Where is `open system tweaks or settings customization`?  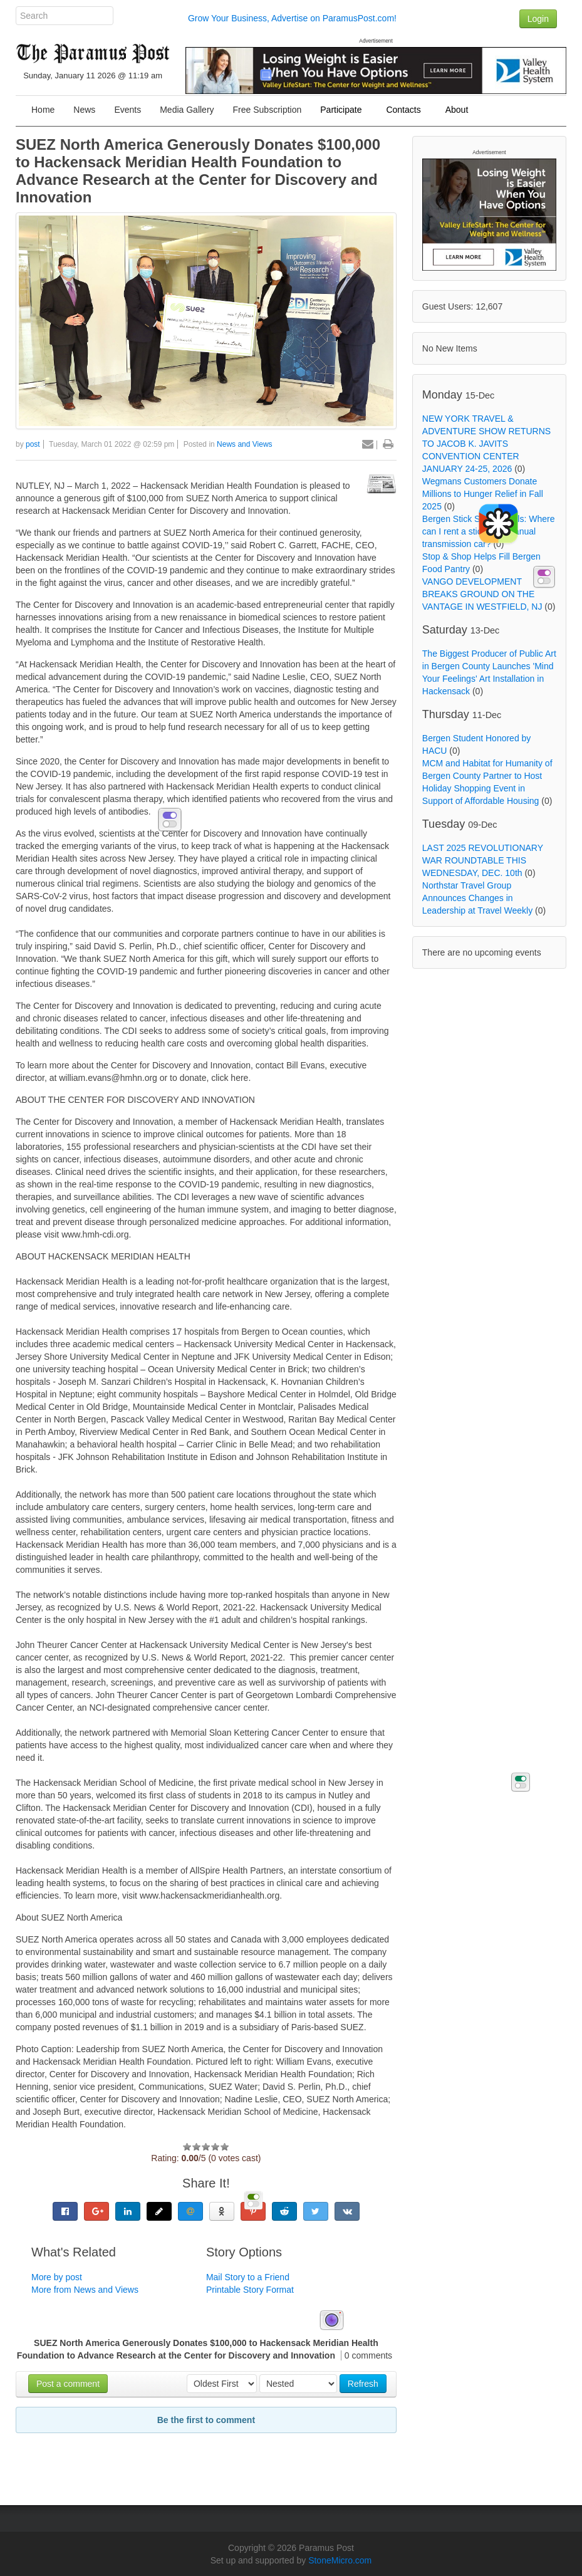 open system tweaks or settings customization is located at coordinates (521, 1782).